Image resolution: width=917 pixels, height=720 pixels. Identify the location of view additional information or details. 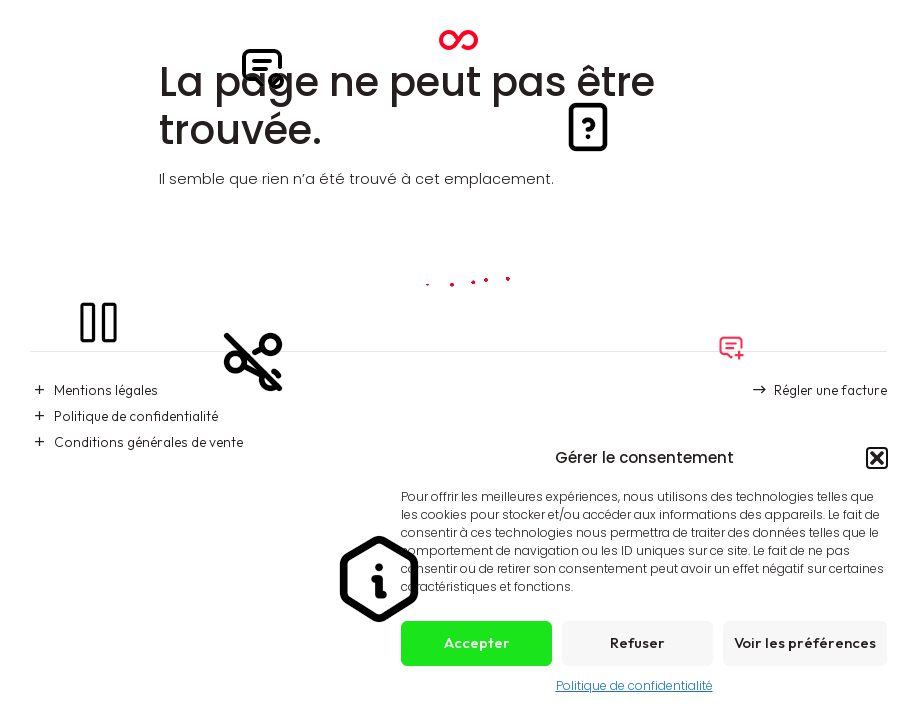
(379, 579).